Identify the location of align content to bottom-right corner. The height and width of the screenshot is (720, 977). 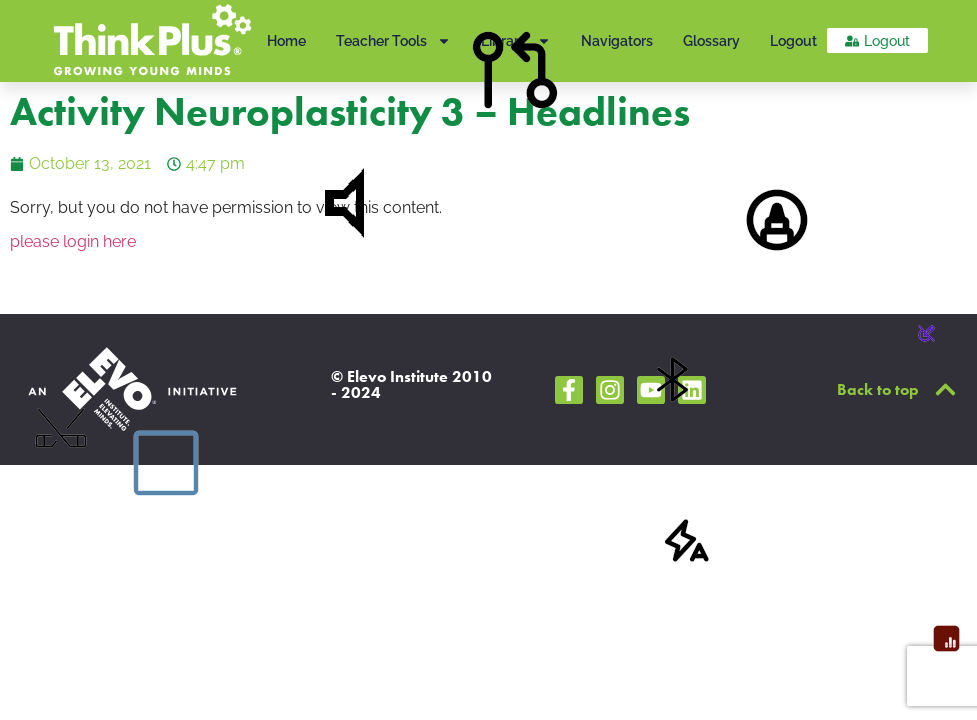
(946, 638).